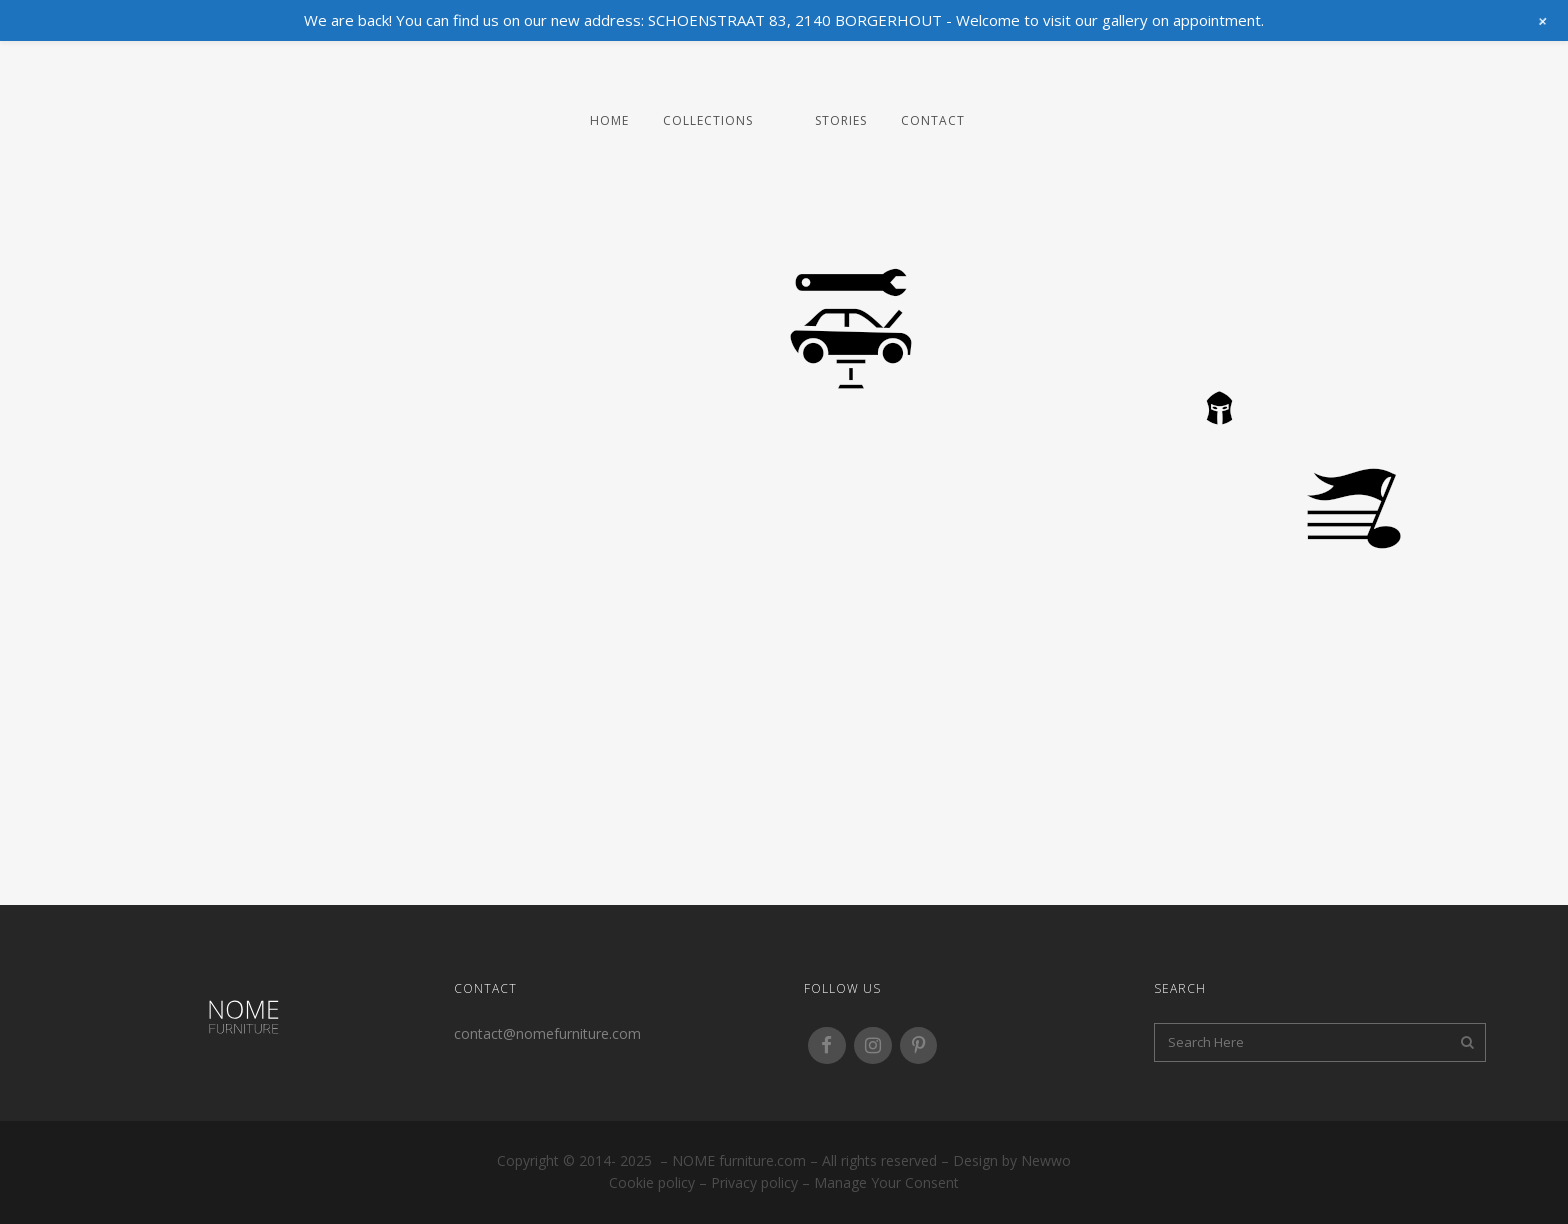 This screenshot has width=1568, height=1224. What do you see at coordinates (1354, 509) in the screenshot?
I see `play anthem or national music` at bounding box center [1354, 509].